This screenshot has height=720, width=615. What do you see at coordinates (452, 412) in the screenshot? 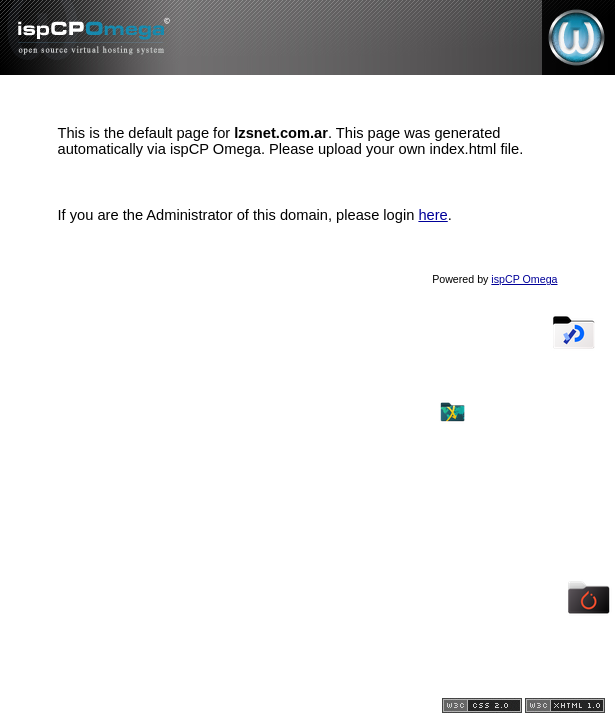
I see `folder containing JDownloader downloads` at bounding box center [452, 412].